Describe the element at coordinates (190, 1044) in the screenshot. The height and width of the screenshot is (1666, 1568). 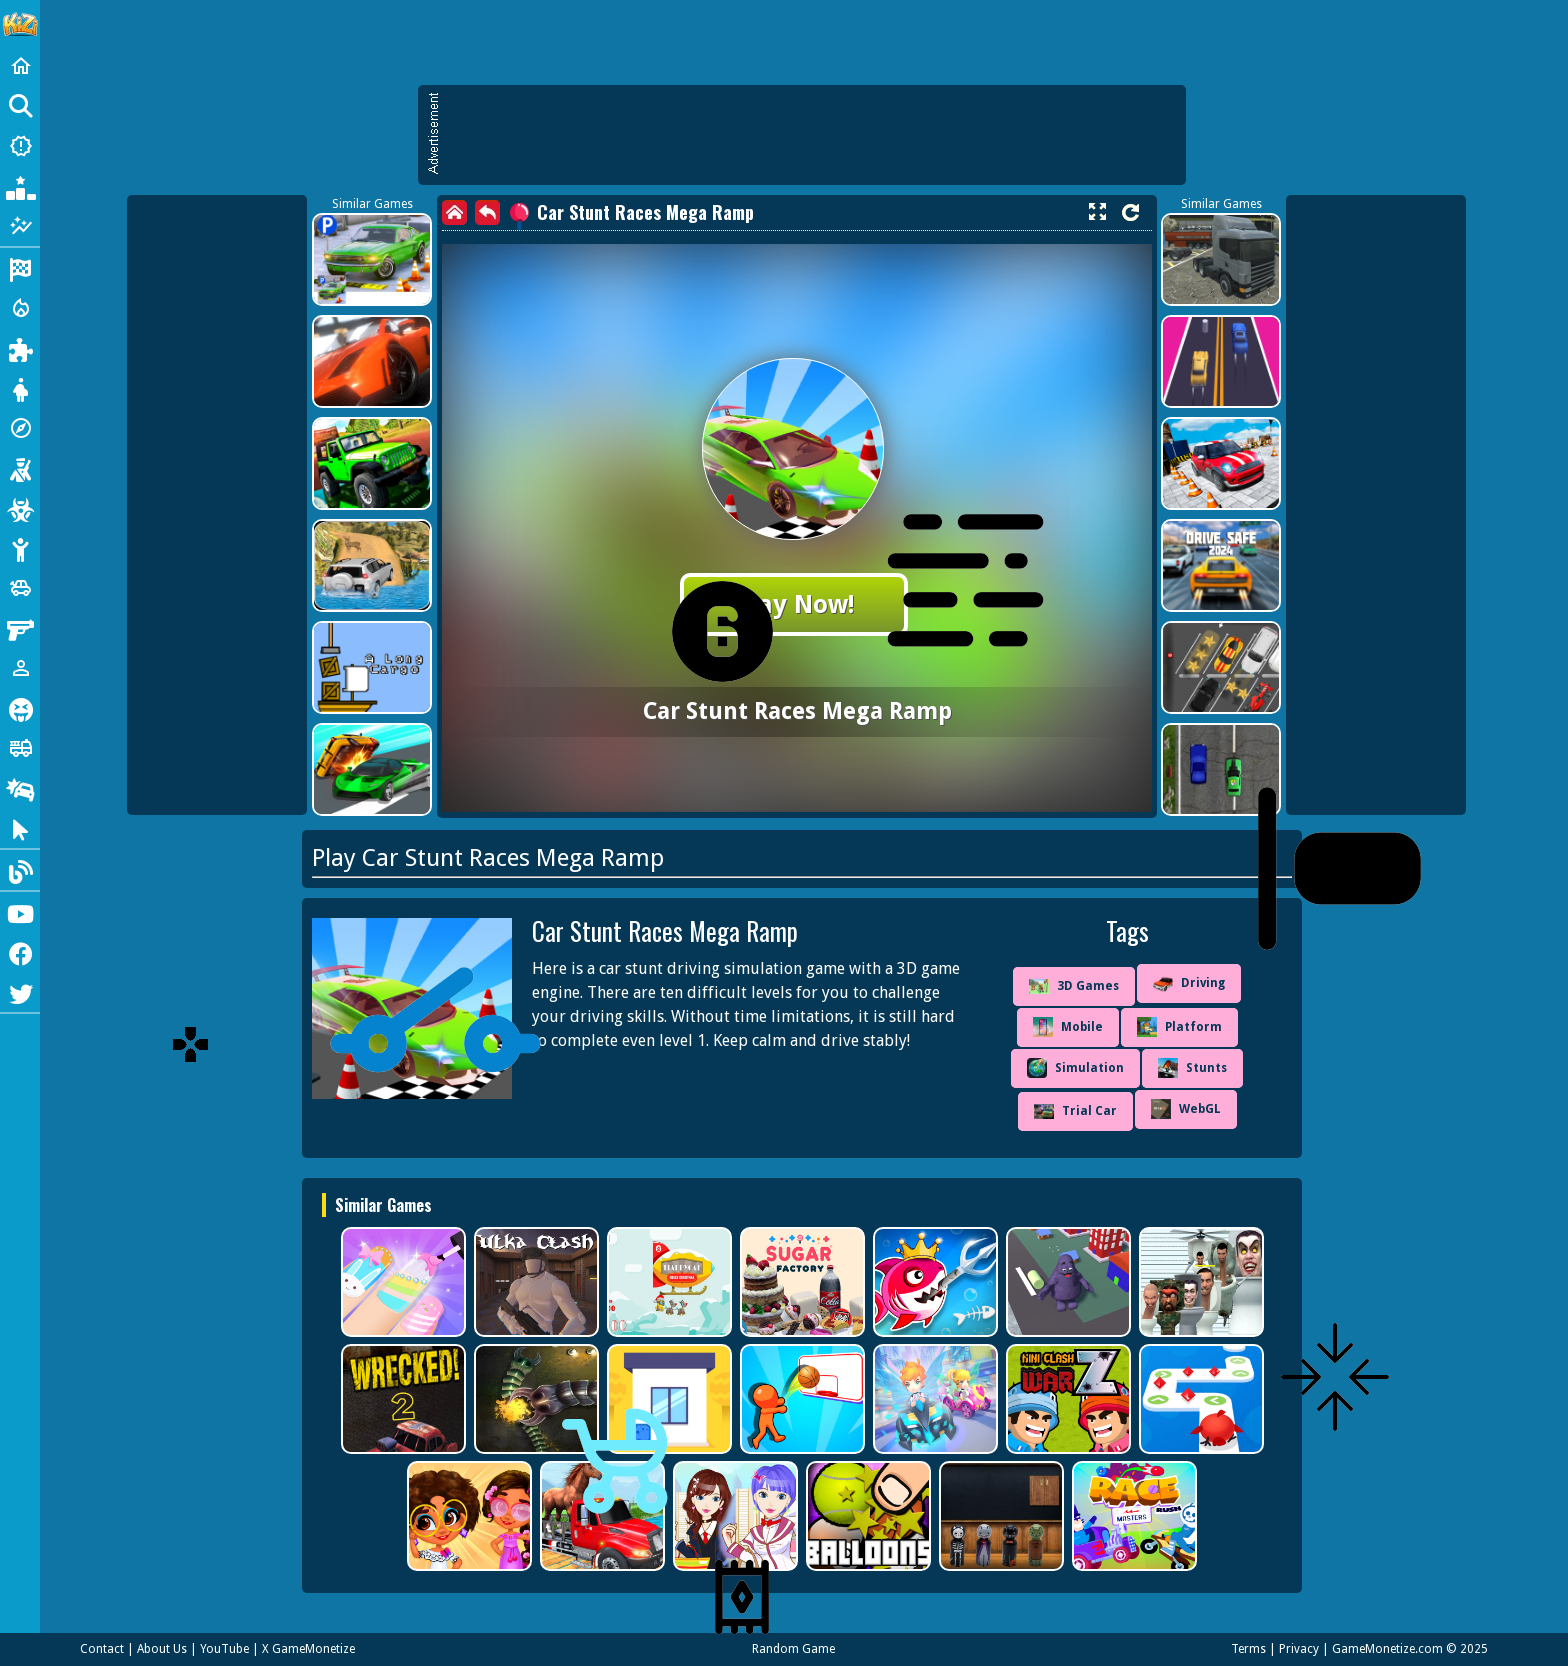
I see `access gaming features or game mode` at that location.